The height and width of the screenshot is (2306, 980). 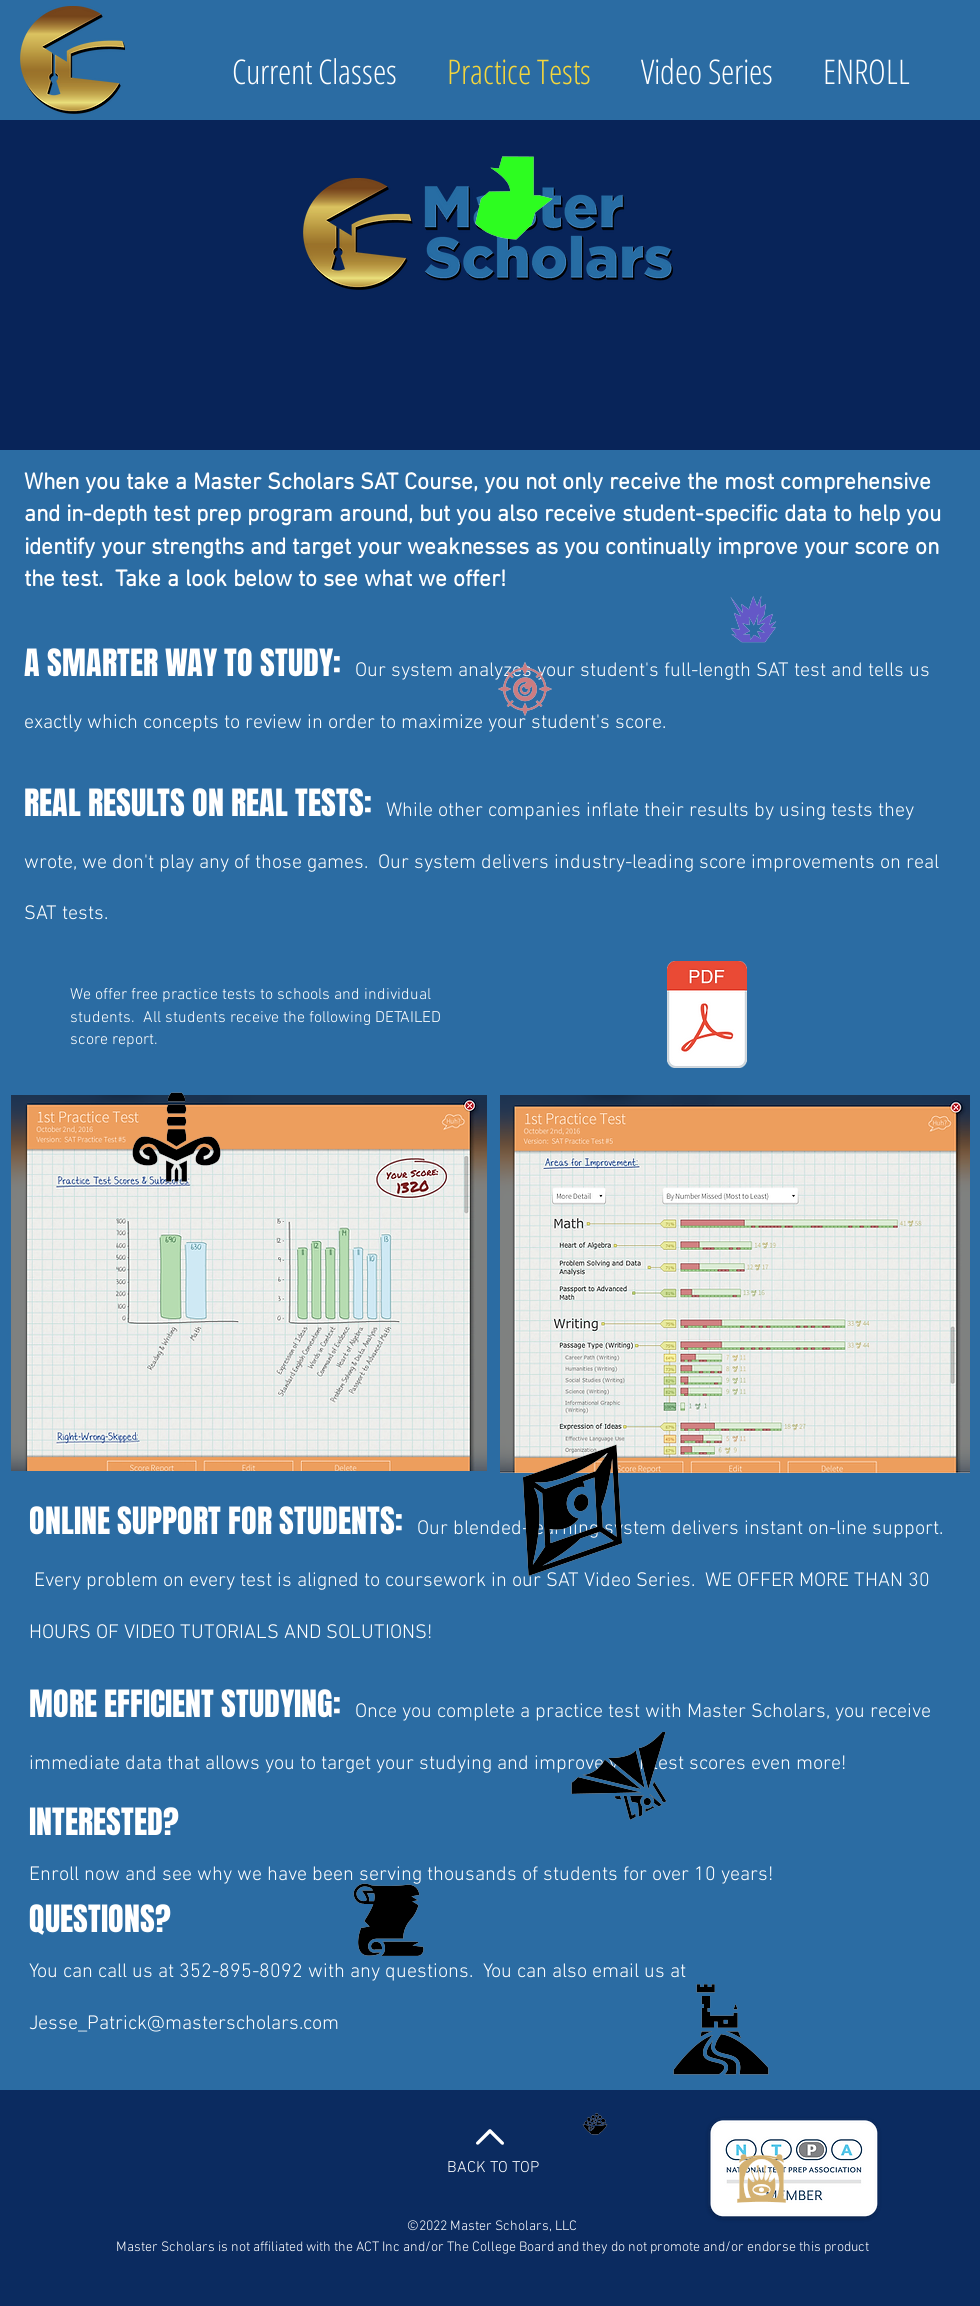 I want to click on access hang gliding or paragliding activities, so click(x=619, y=1776).